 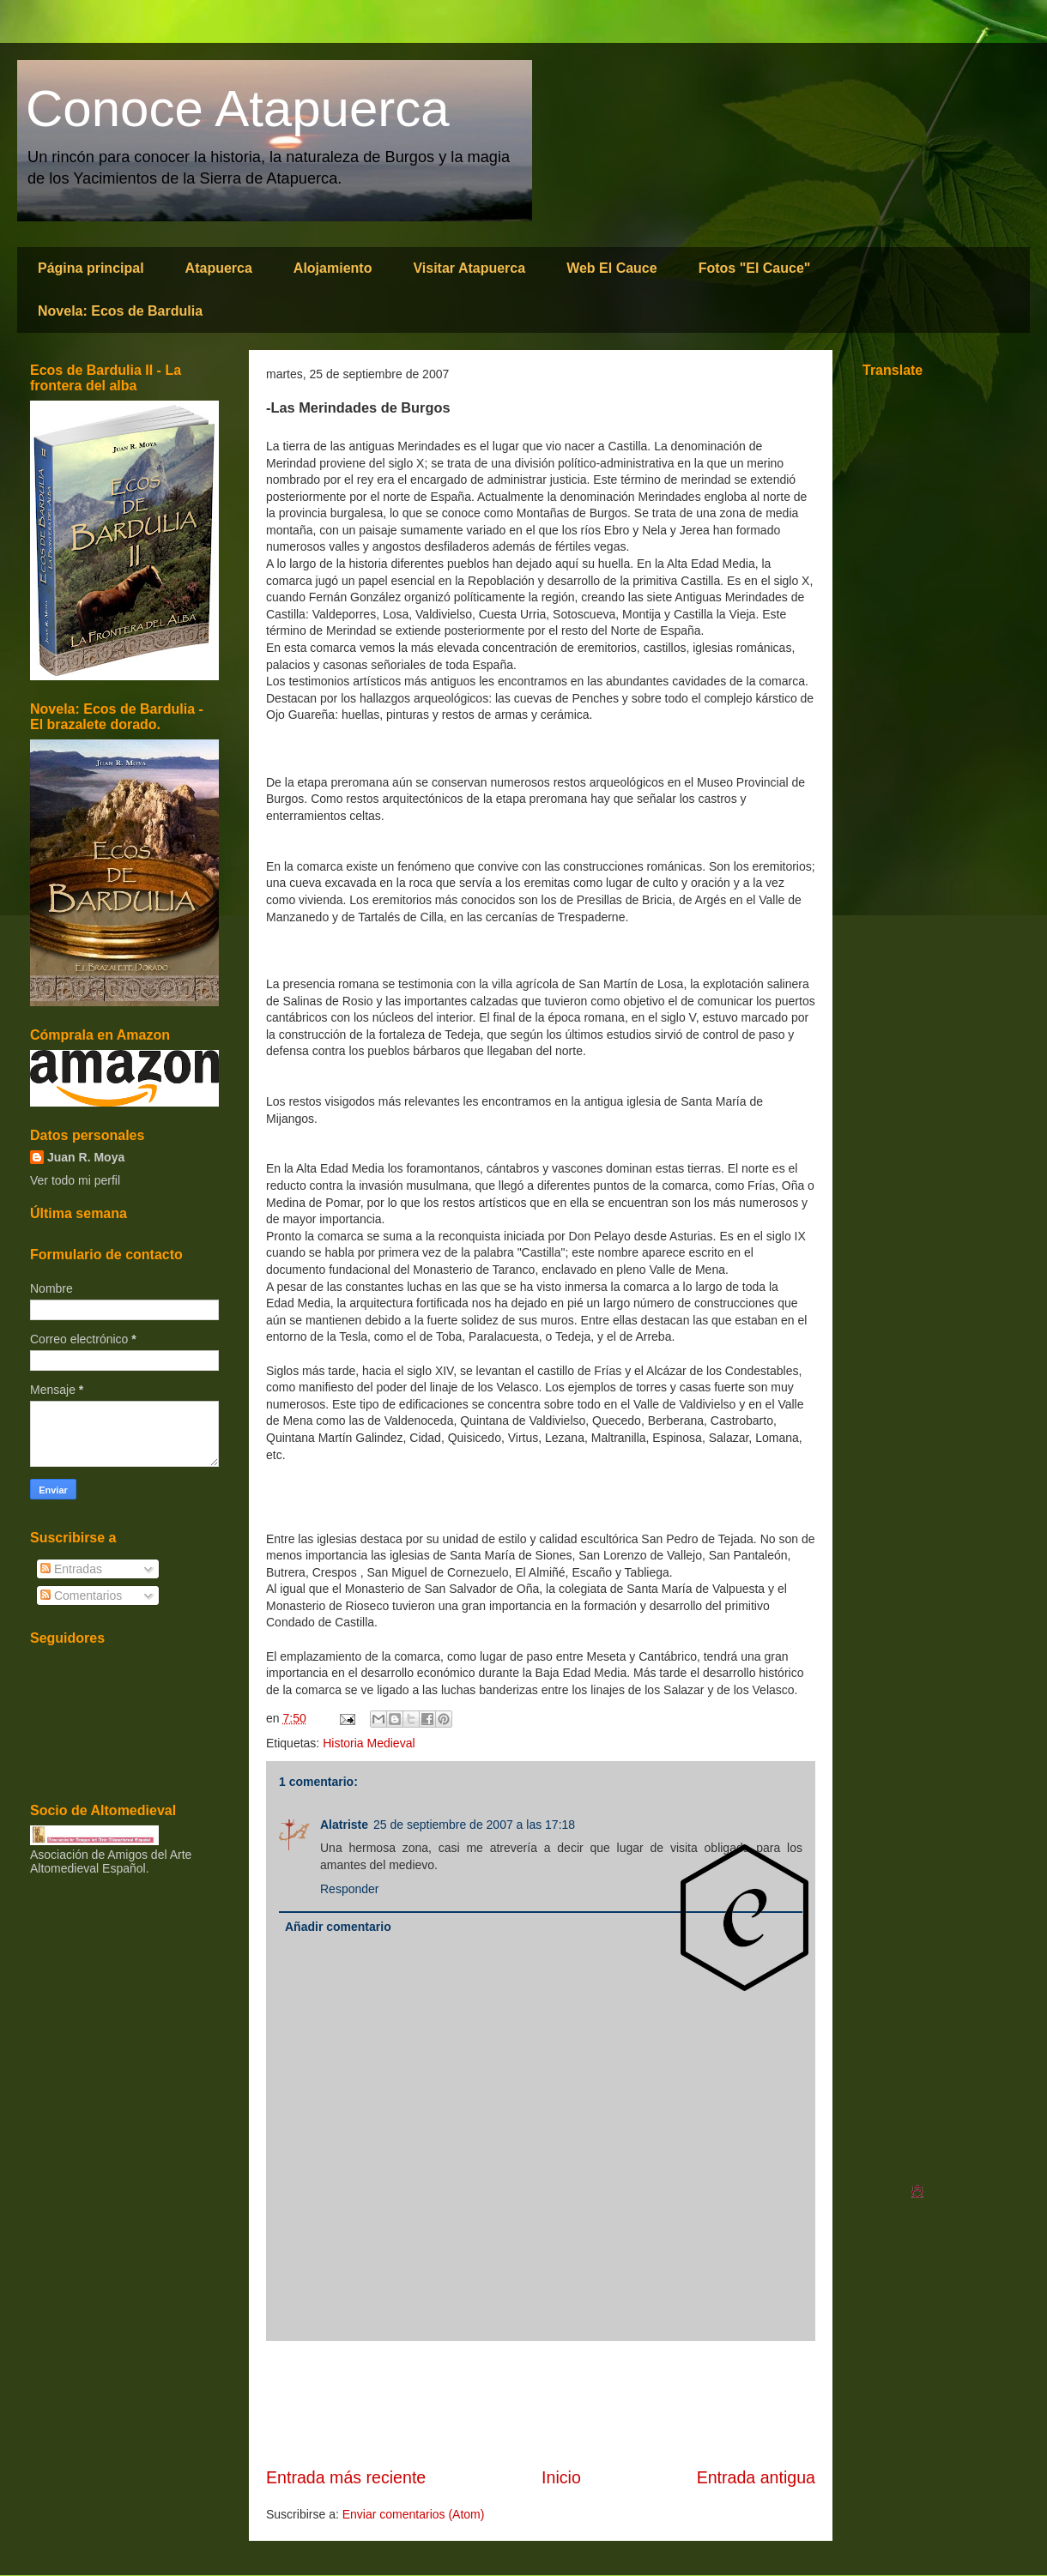 I want to click on open the Chai app, so click(x=744, y=1917).